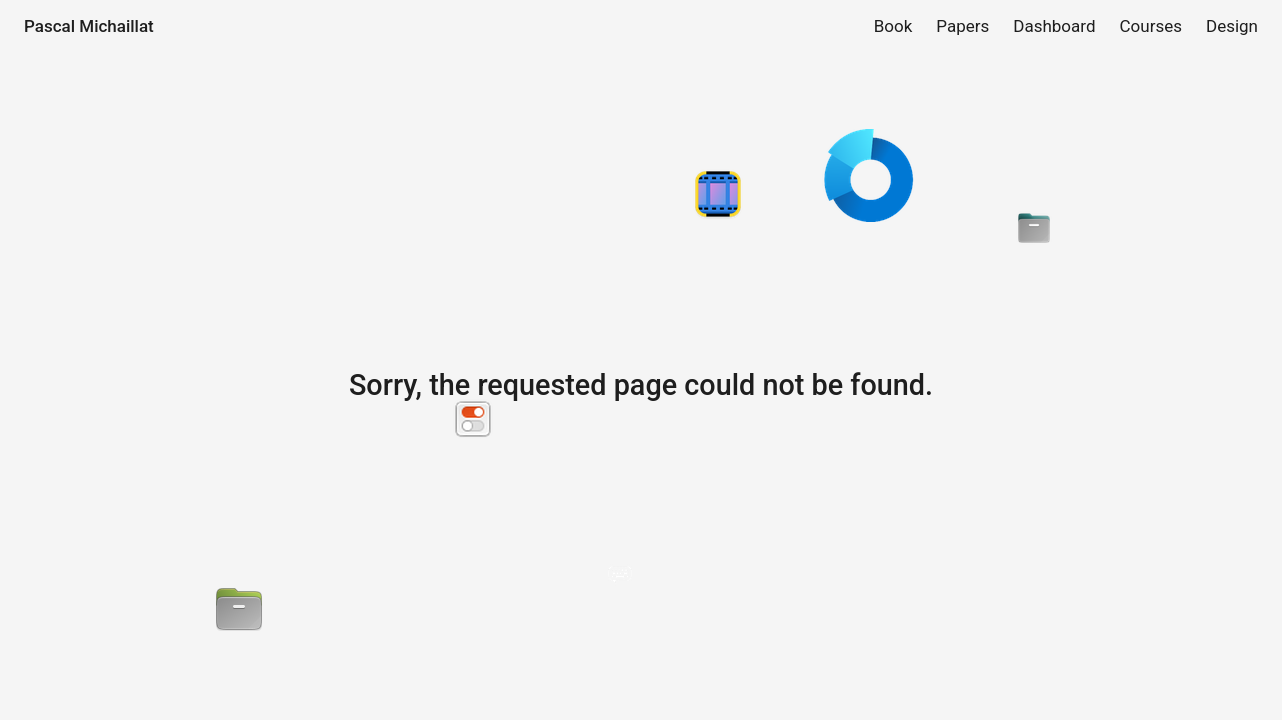 The image size is (1282, 720). Describe the element at coordinates (868, 175) in the screenshot. I see `open the pricing app` at that location.